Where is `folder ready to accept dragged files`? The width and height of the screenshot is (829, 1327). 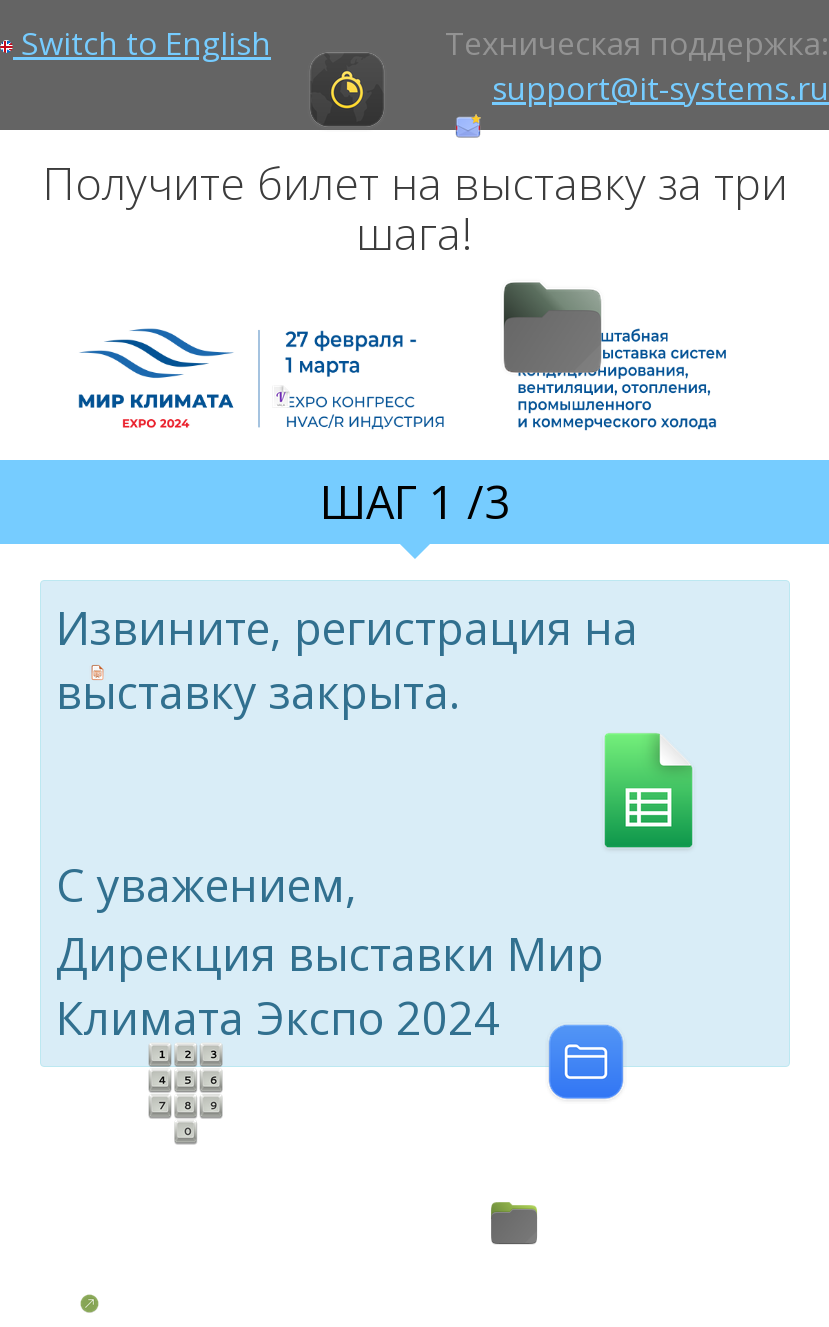 folder ready to accept dragged files is located at coordinates (552, 327).